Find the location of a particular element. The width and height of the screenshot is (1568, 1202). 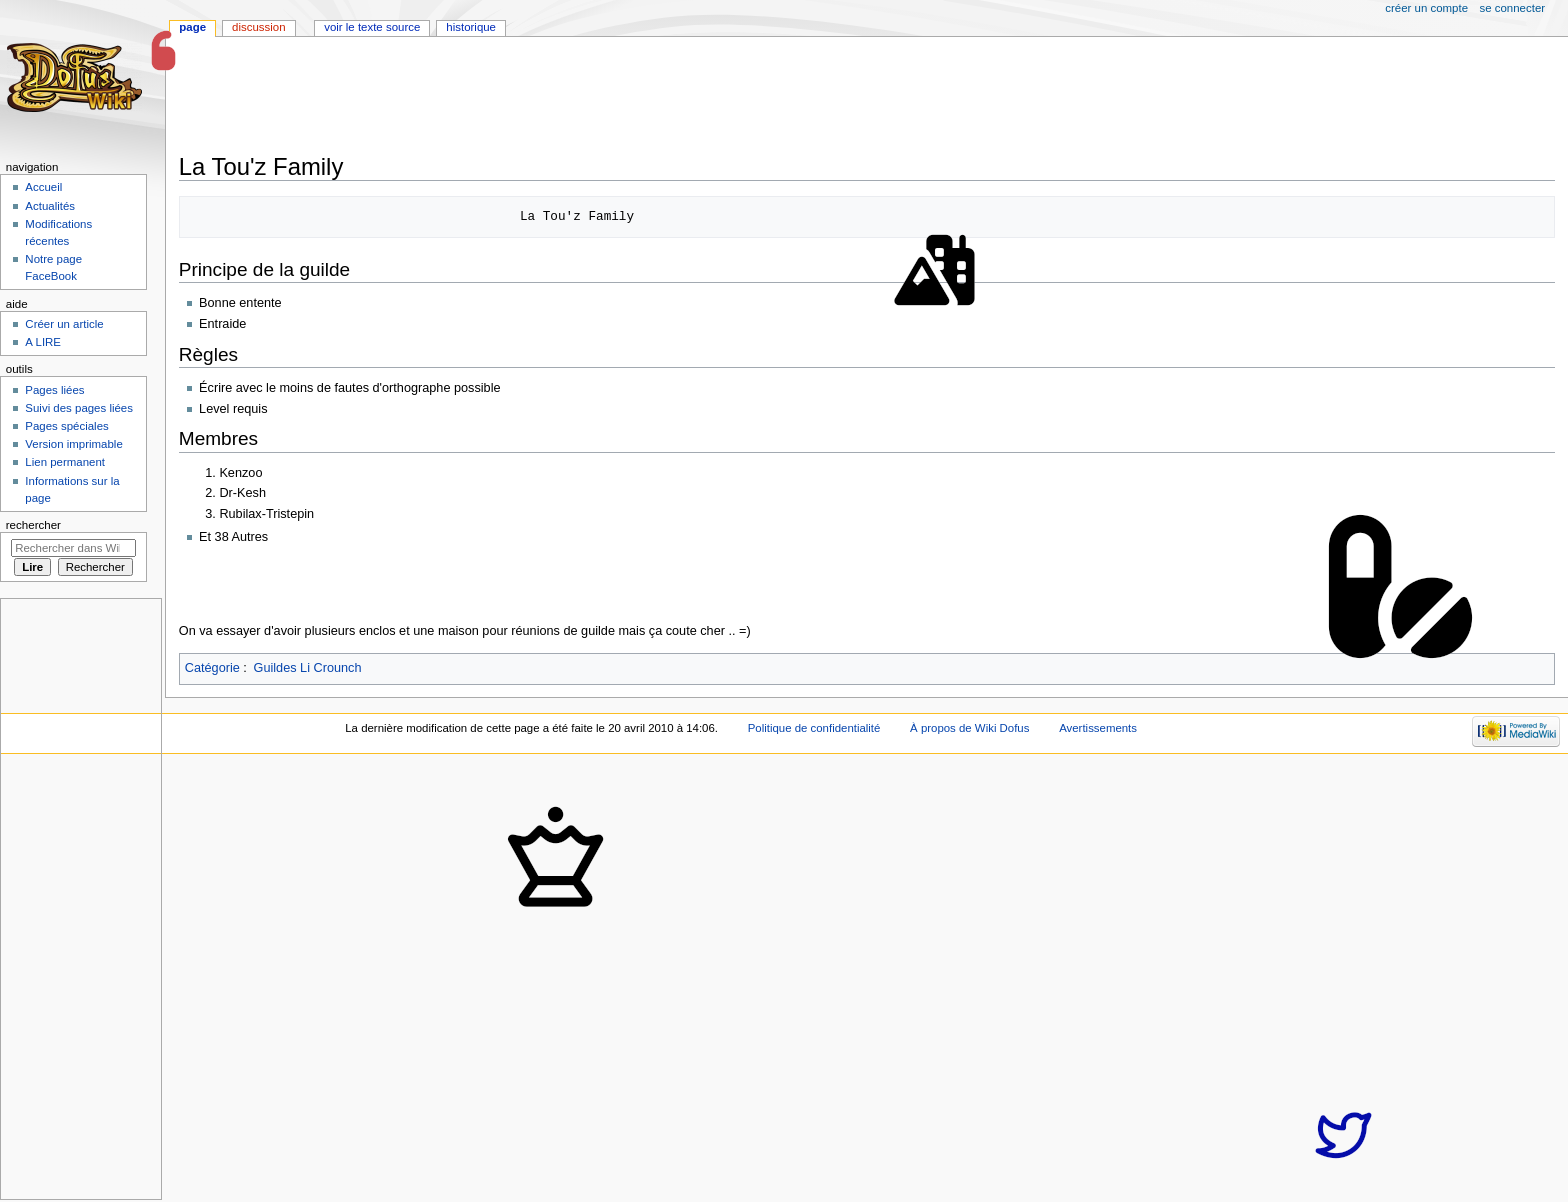

insert a left single quotation mark is located at coordinates (163, 50).